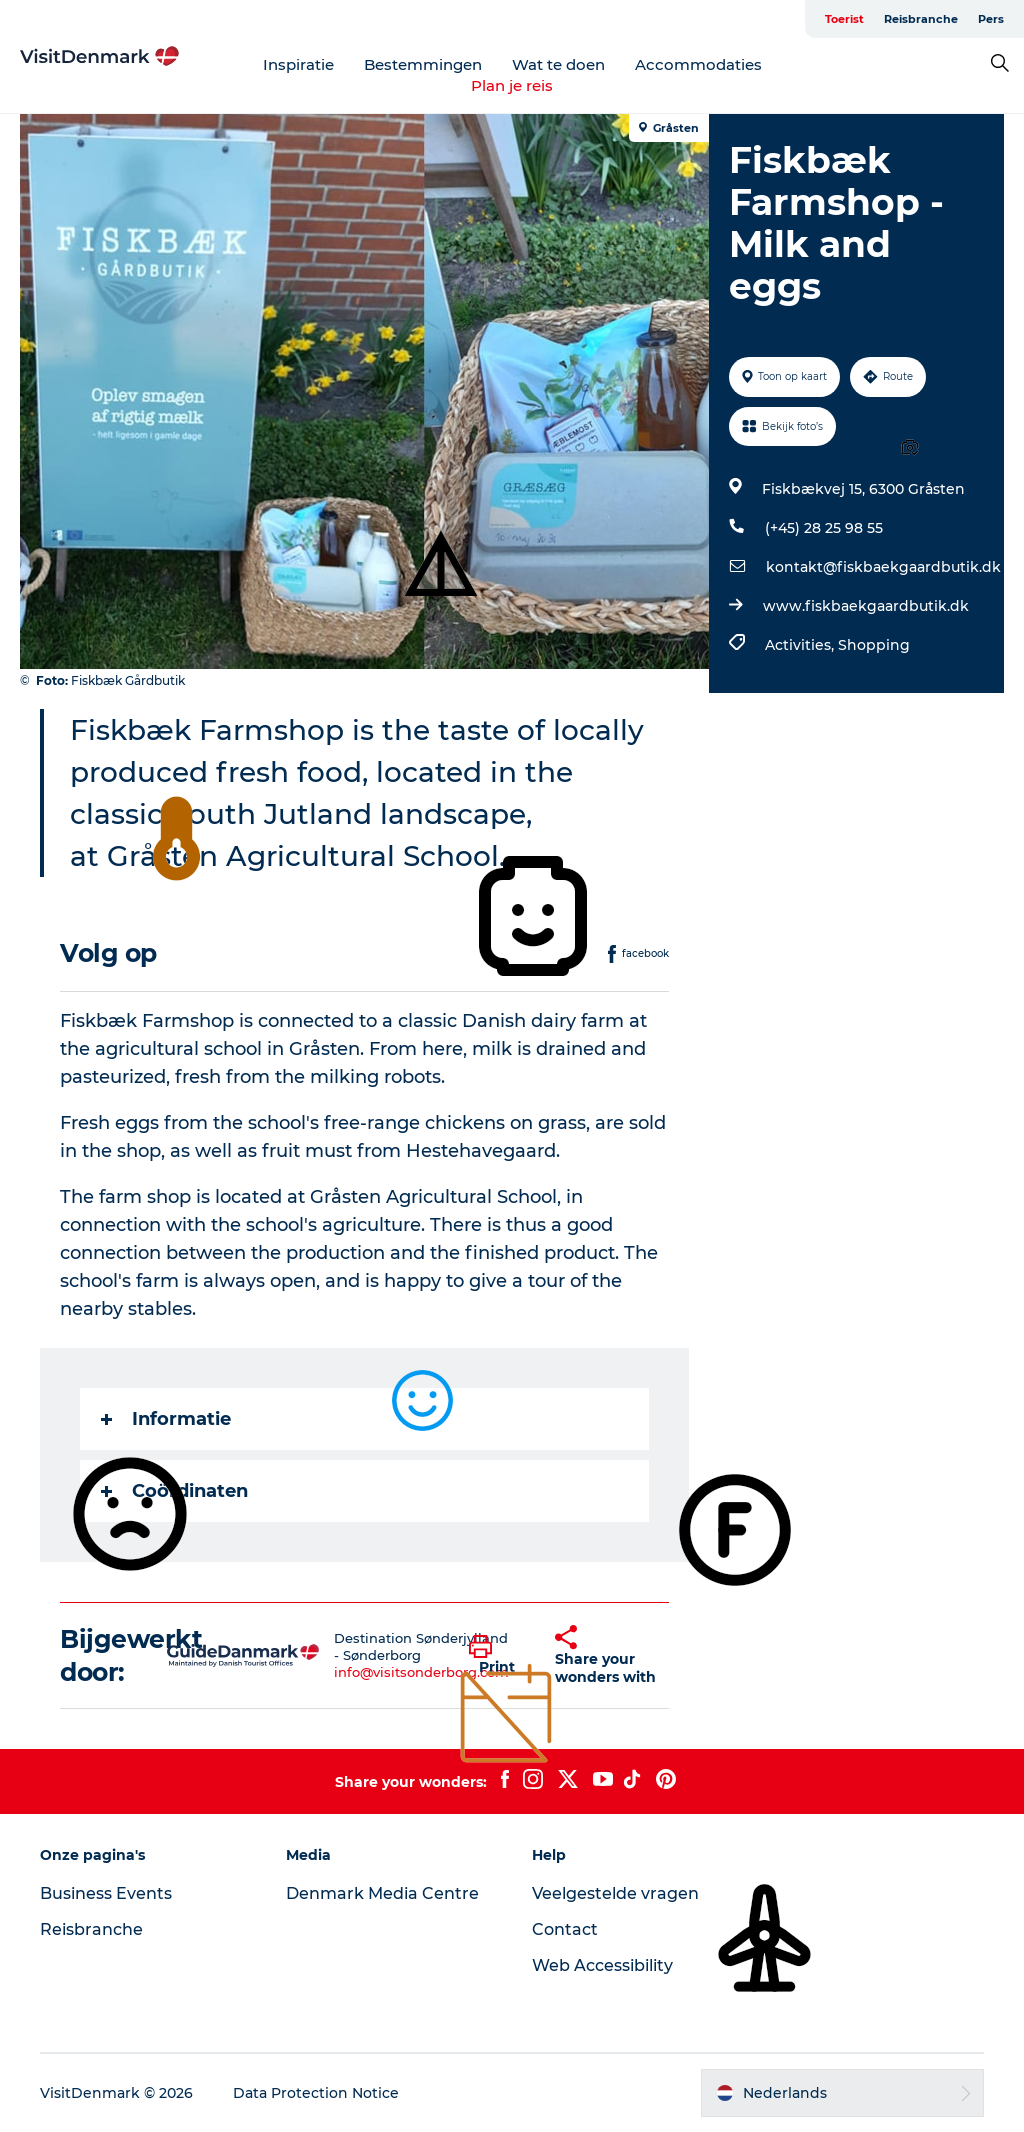 The height and width of the screenshot is (2132, 1024). Describe the element at coordinates (176, 838) in the screenshot. I see `indicates low temperature reading` at that location.